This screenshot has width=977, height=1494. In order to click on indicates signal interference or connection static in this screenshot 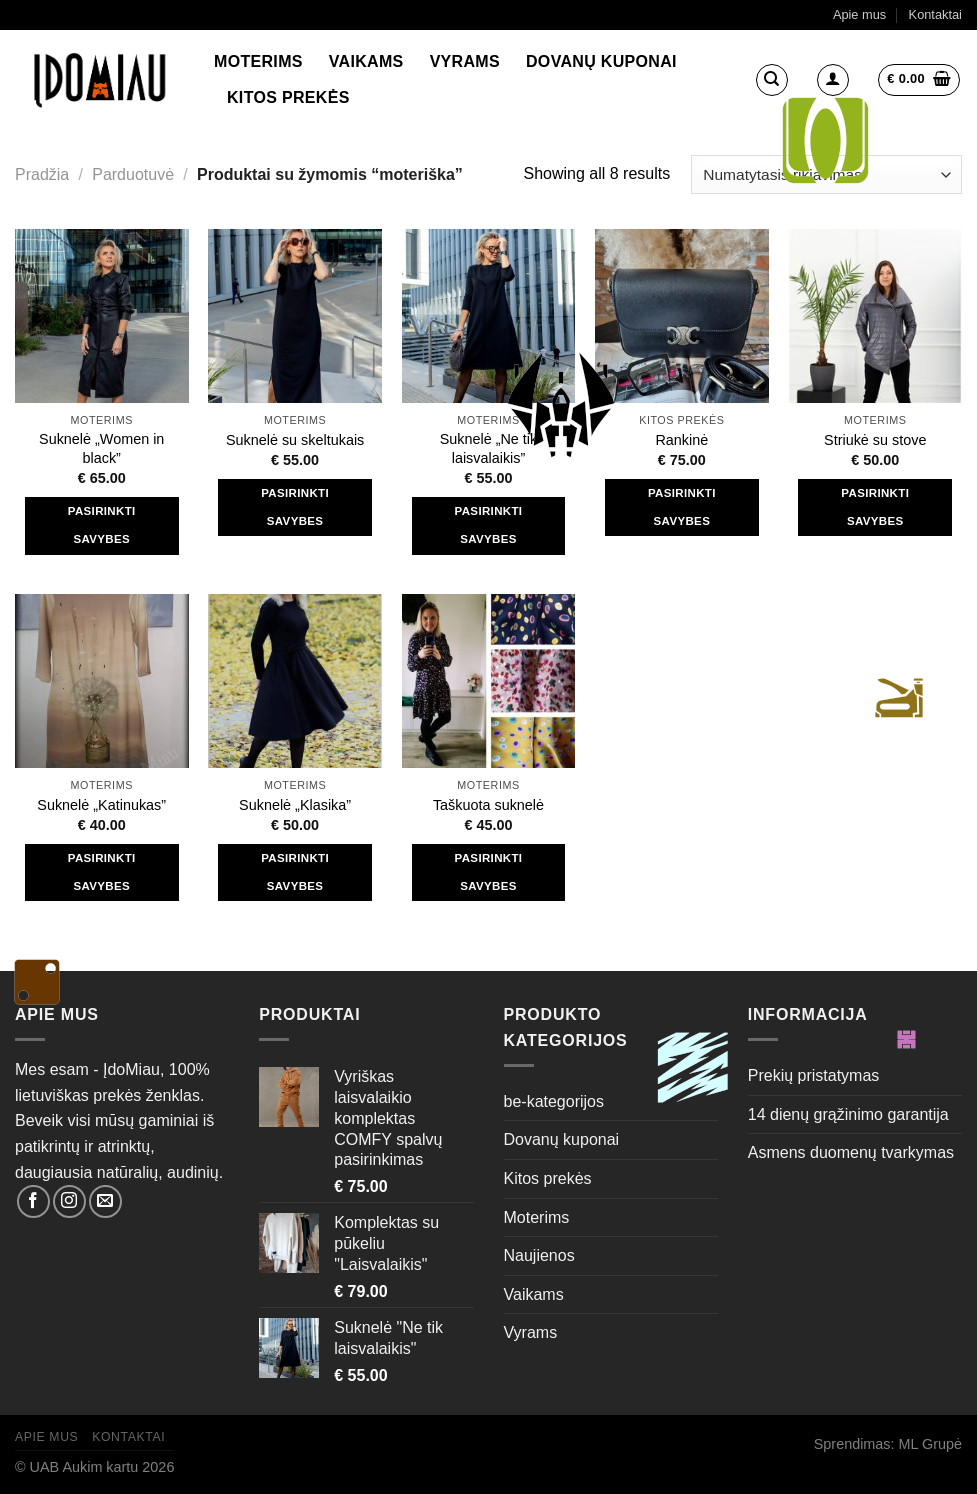, I will do `click(692, 1067)`.